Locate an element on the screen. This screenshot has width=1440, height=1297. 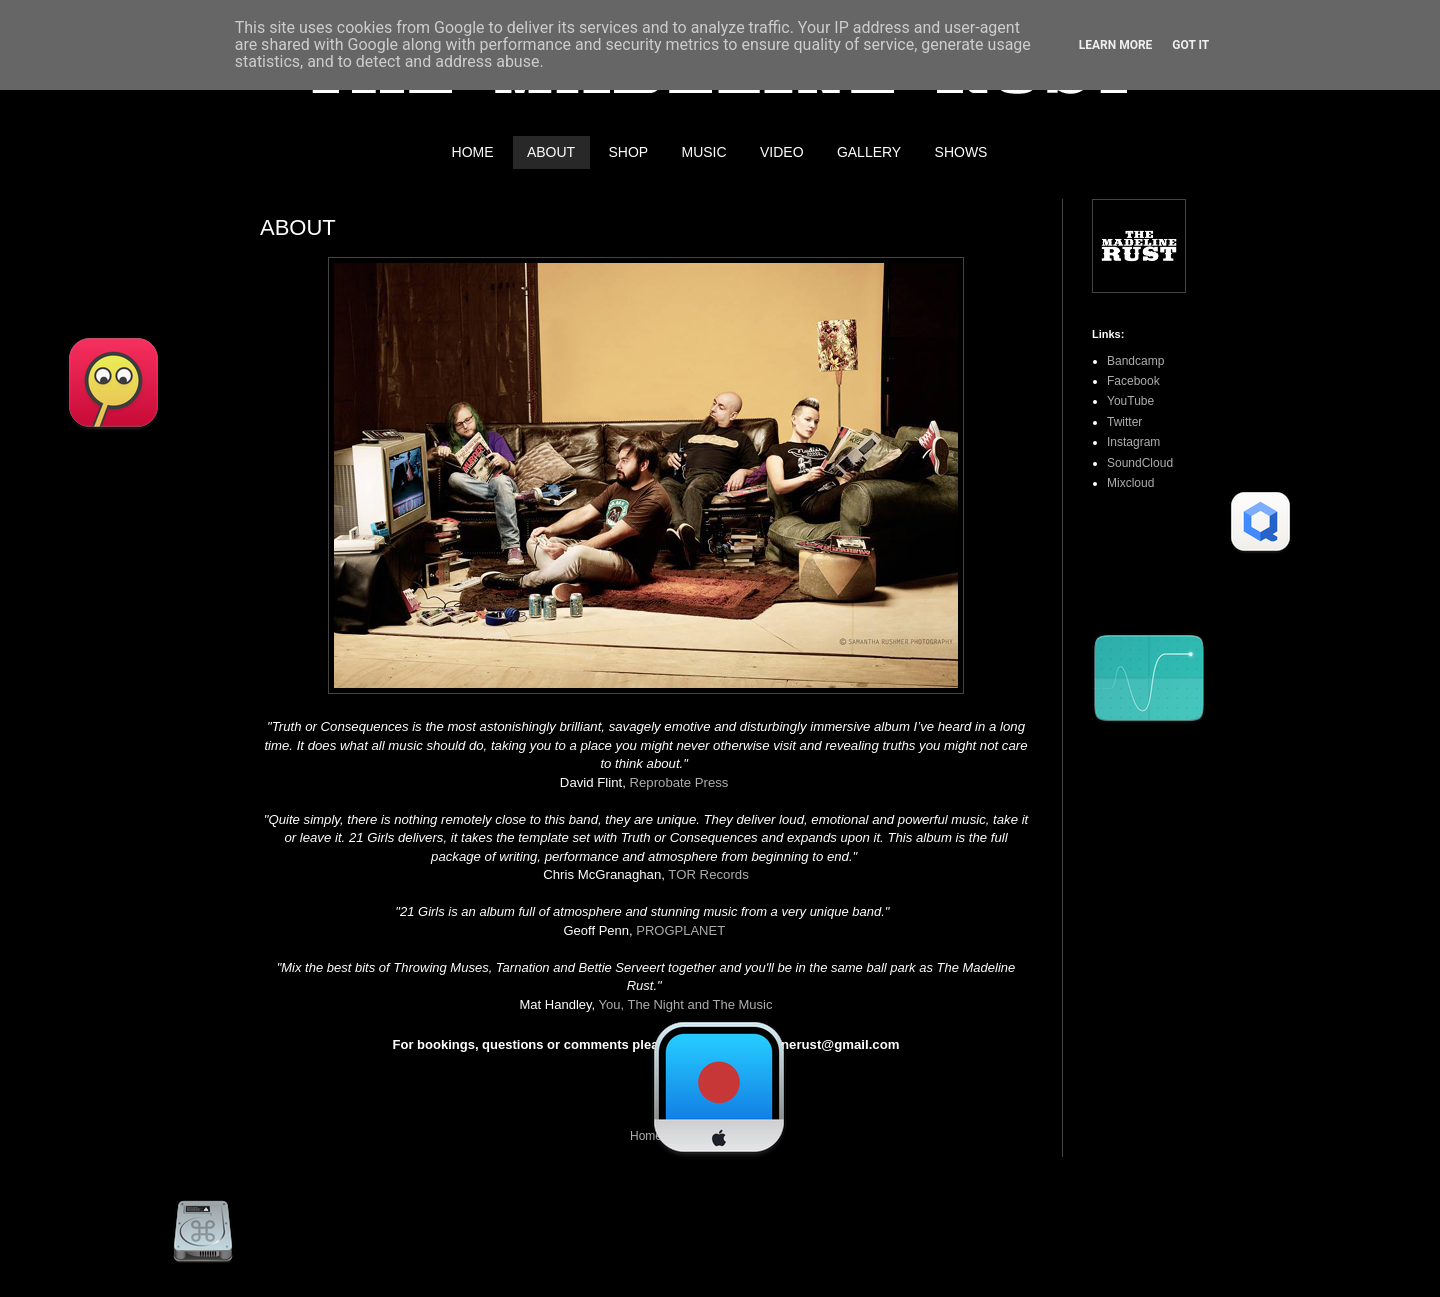
launch xwayland video bridge for screen sharing is located at coordinates (719, 1087).